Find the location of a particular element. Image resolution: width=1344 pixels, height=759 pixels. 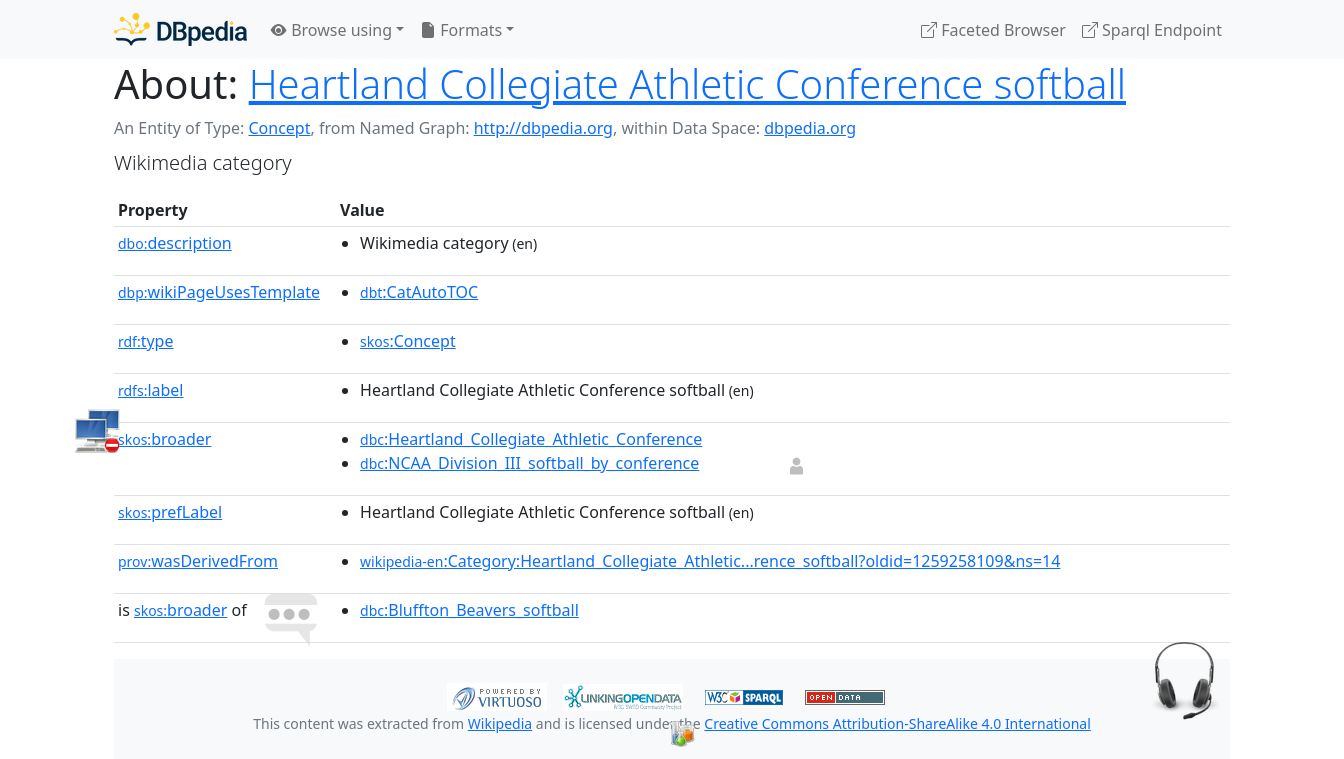

open science or chemistry applications is located at coordinates (682, 734).